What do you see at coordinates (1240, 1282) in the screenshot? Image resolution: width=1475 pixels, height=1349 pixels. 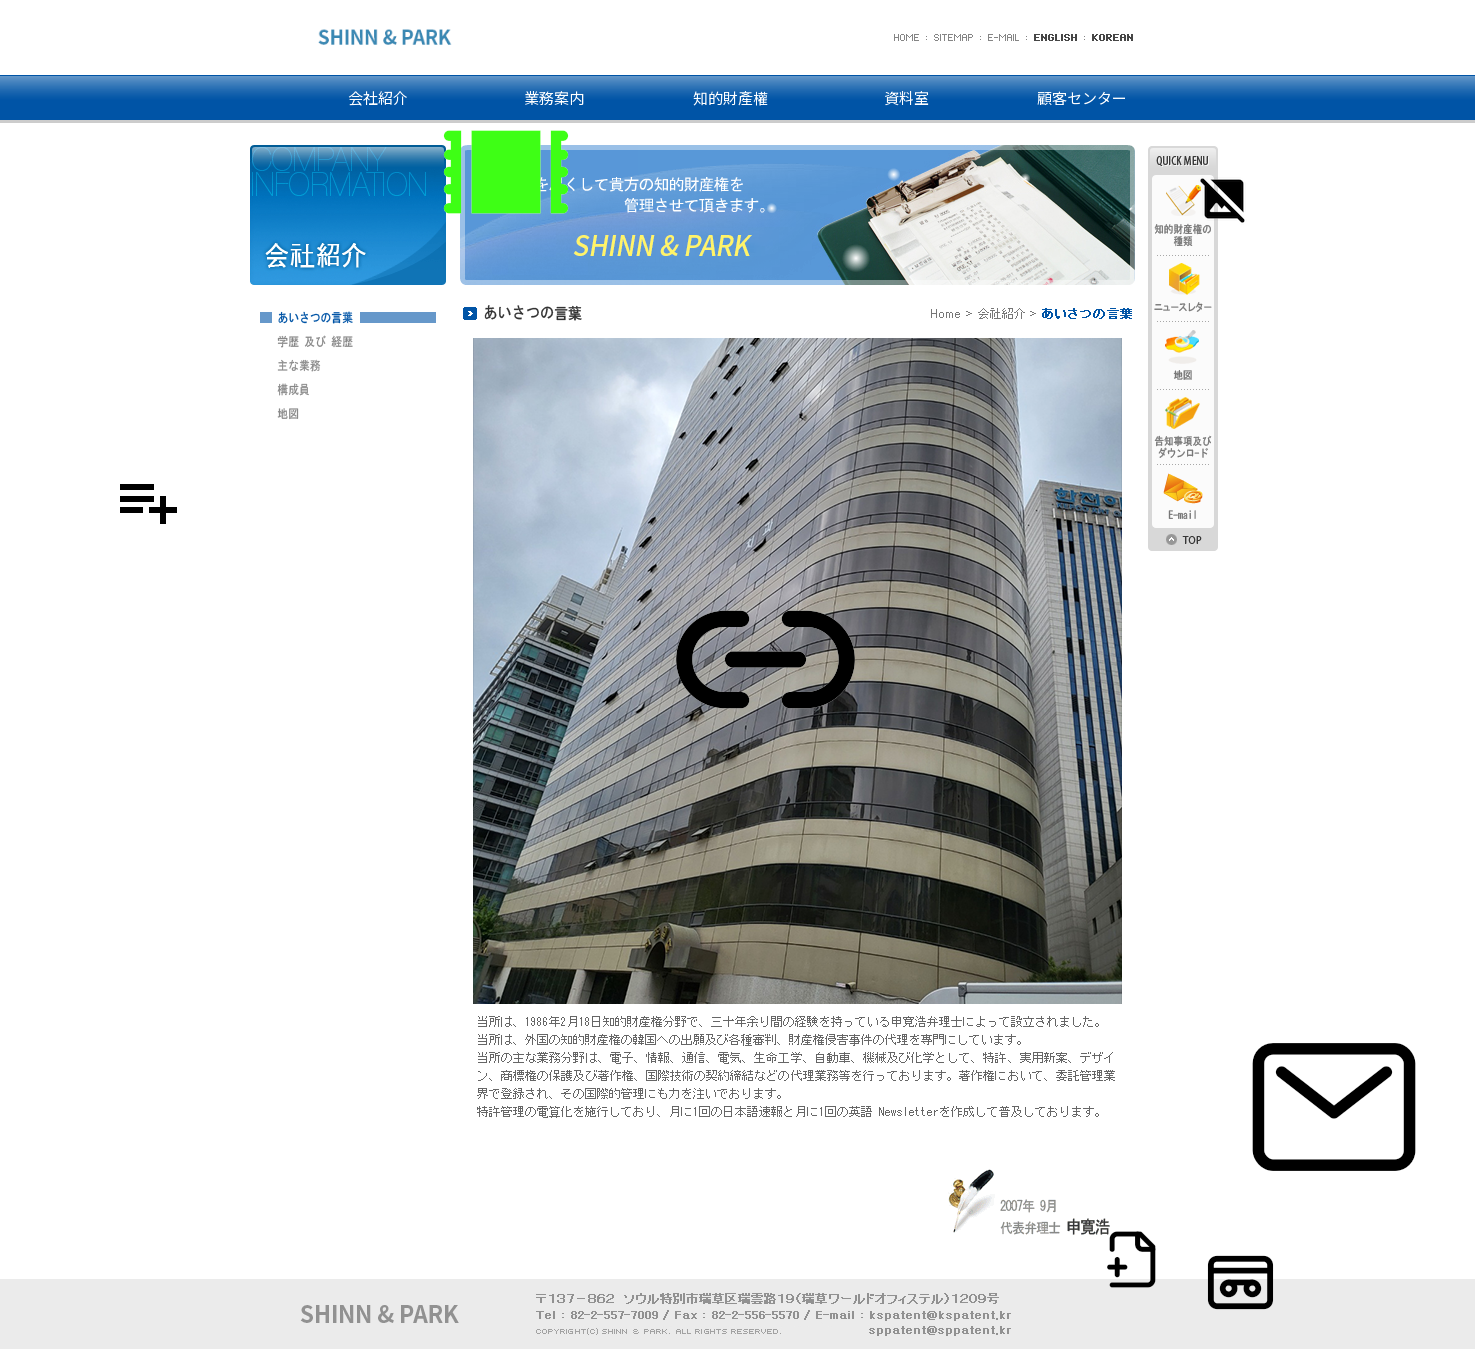 I see `access video archive or recordings` at bounding box center [1240, 1282].